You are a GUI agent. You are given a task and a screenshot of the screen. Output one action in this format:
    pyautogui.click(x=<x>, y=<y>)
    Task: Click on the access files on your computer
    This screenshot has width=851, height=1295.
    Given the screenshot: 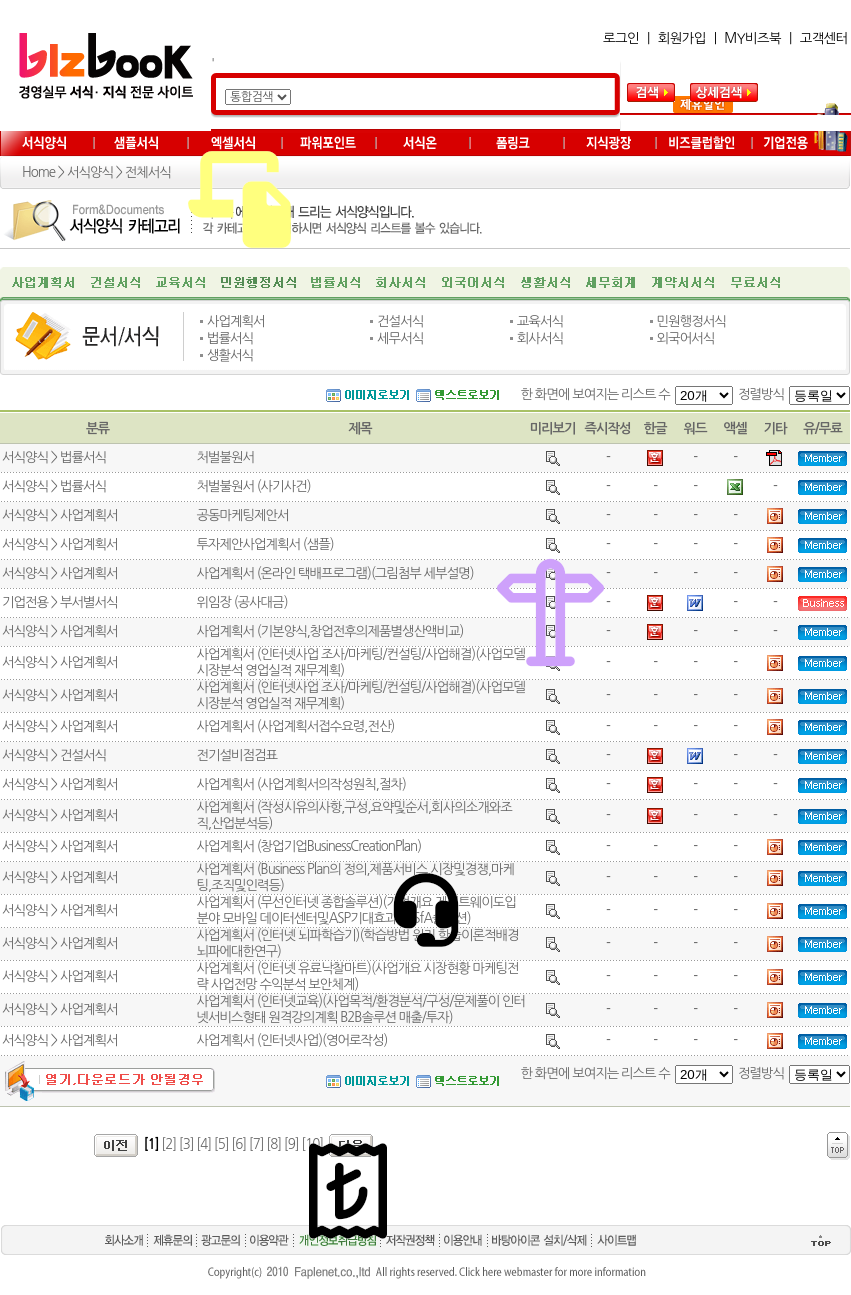 What is the action you would take?
    pyautogui.click(x=242, y=199)
    